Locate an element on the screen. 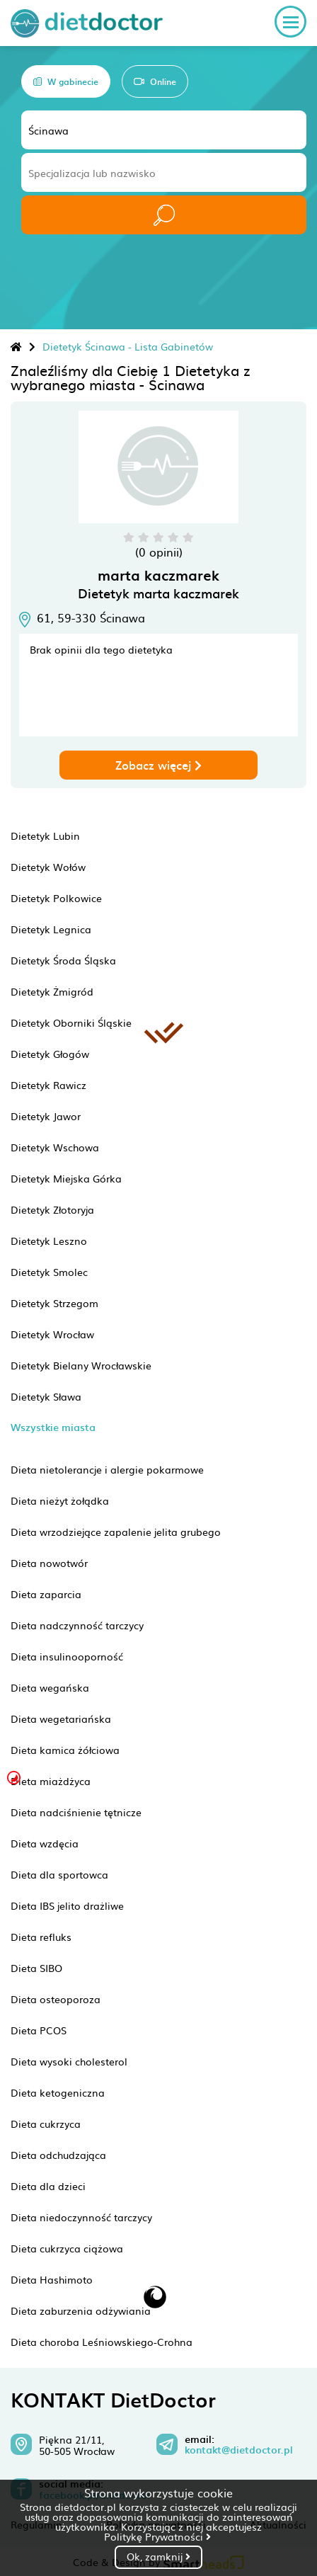  open Mozilla Firefox browser is located at coordinates (155, 2297).